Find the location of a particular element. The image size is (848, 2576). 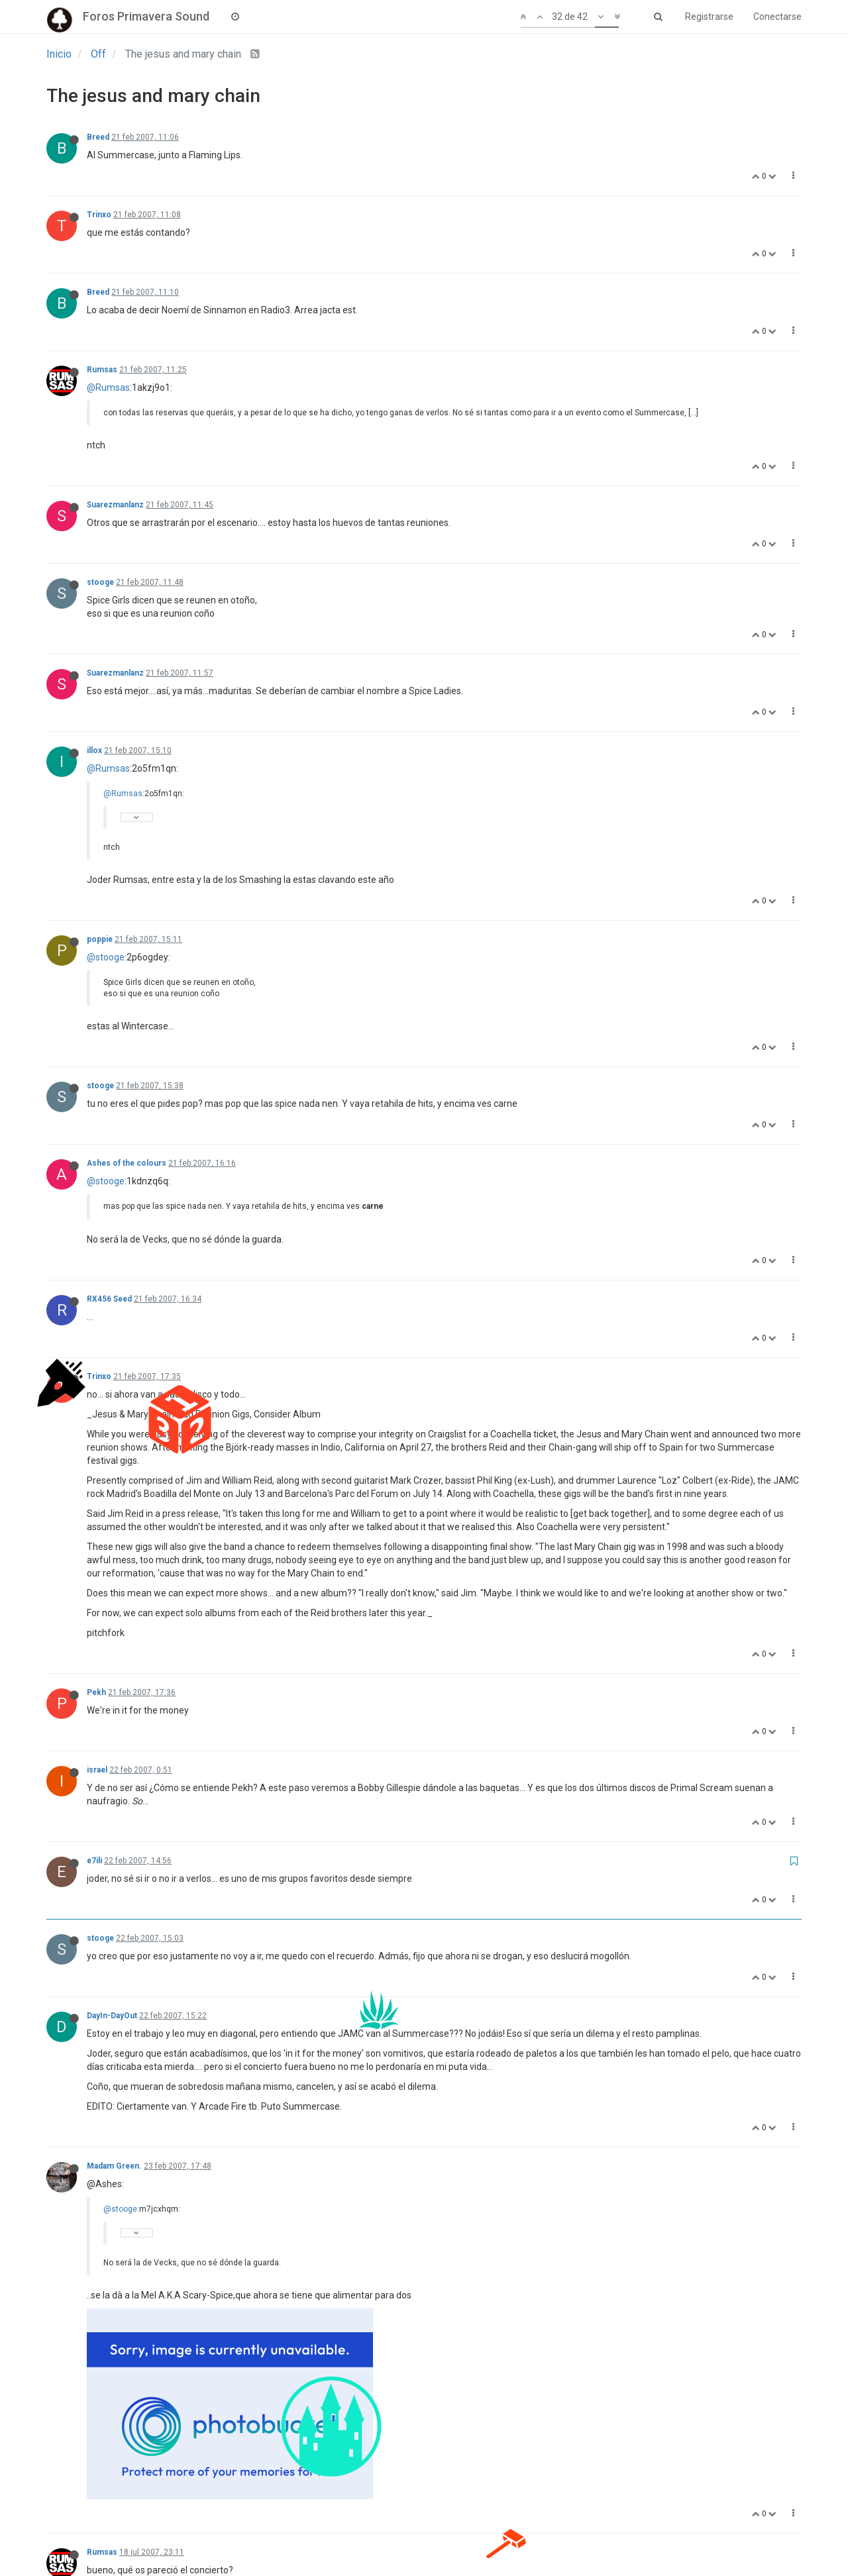

access castle or fortress location in game is located at coordinates (331, 2426).